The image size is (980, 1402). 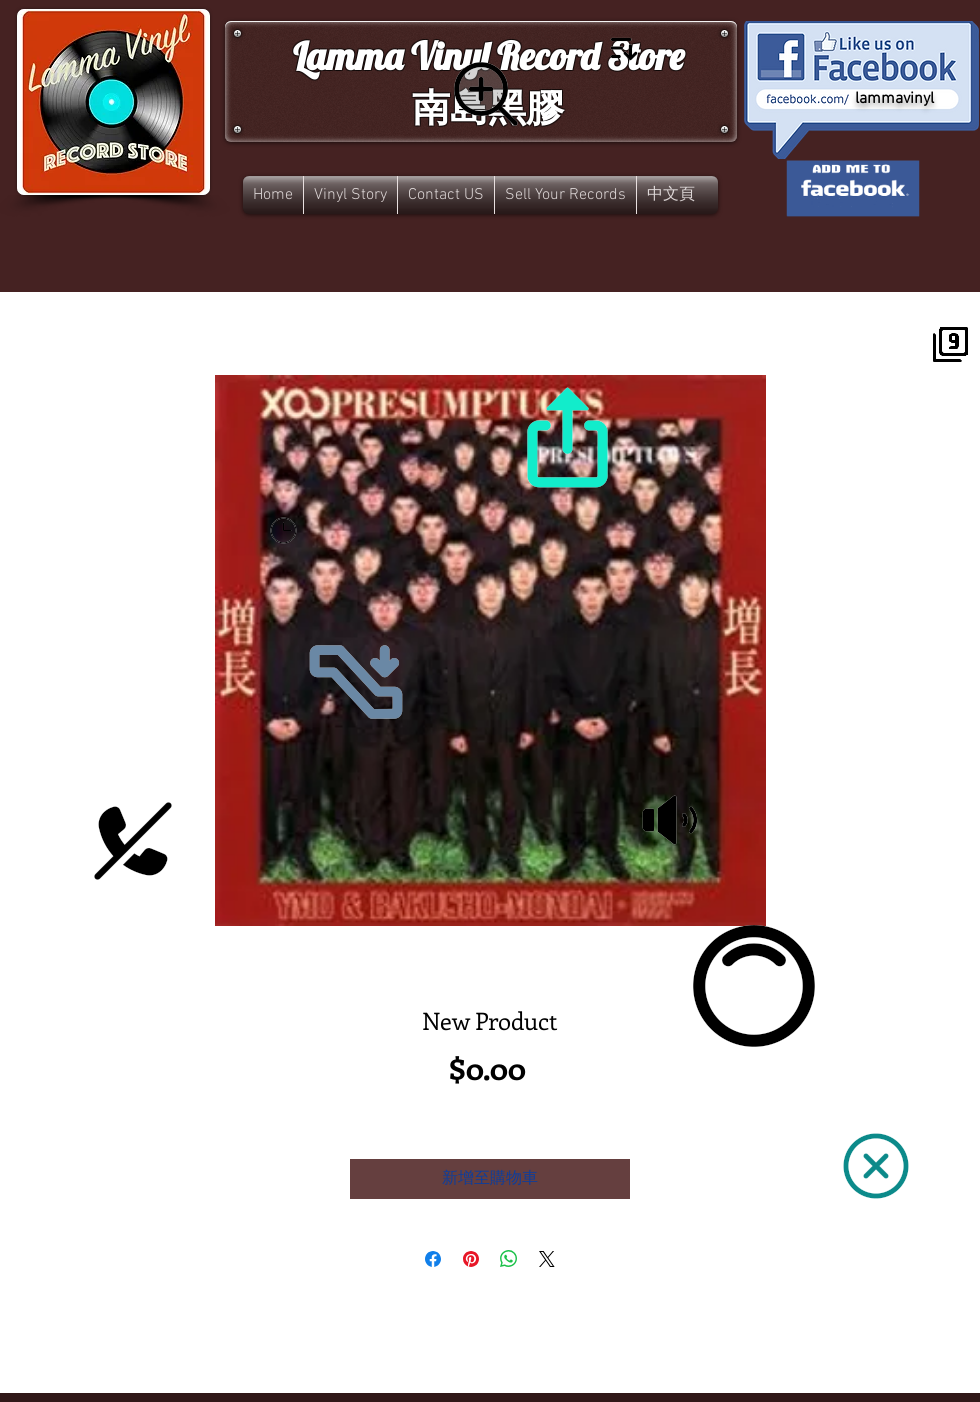 What do you see at coordinates (950, 344) in the screenshot?
I see `indicates 9 items or layers stacked` at bounding box center [950, 344].